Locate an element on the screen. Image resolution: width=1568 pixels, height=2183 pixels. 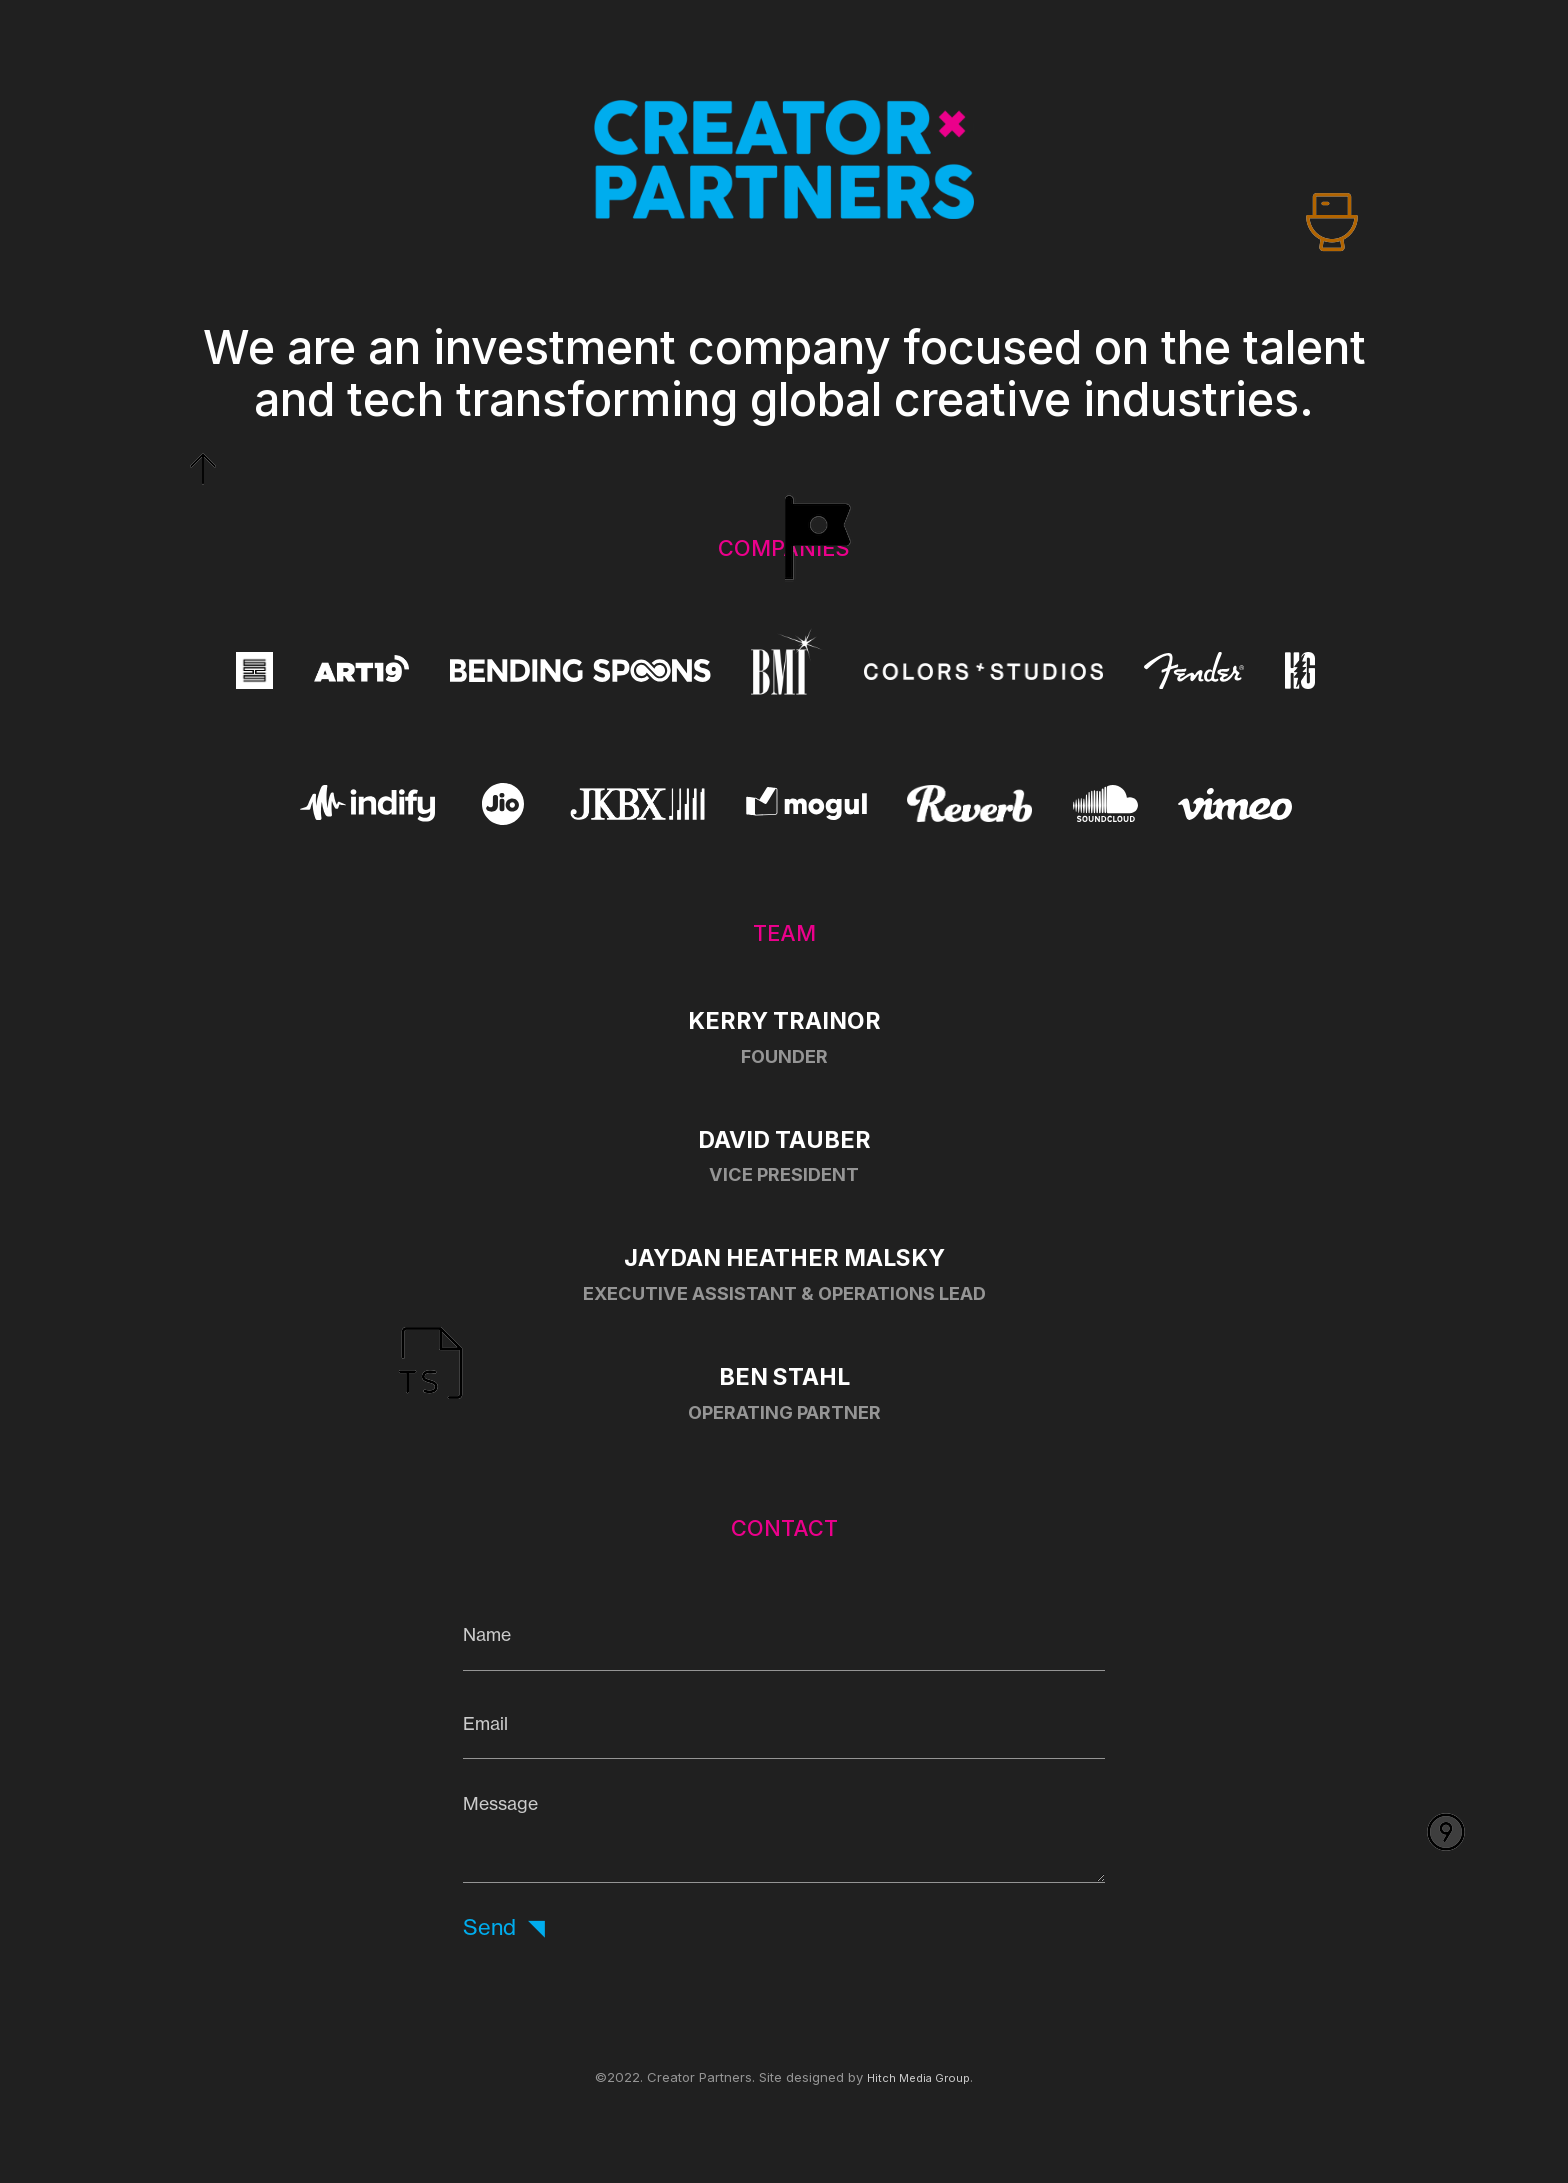
start a guided tour or walkthrough is located at coordinates (814, 537).